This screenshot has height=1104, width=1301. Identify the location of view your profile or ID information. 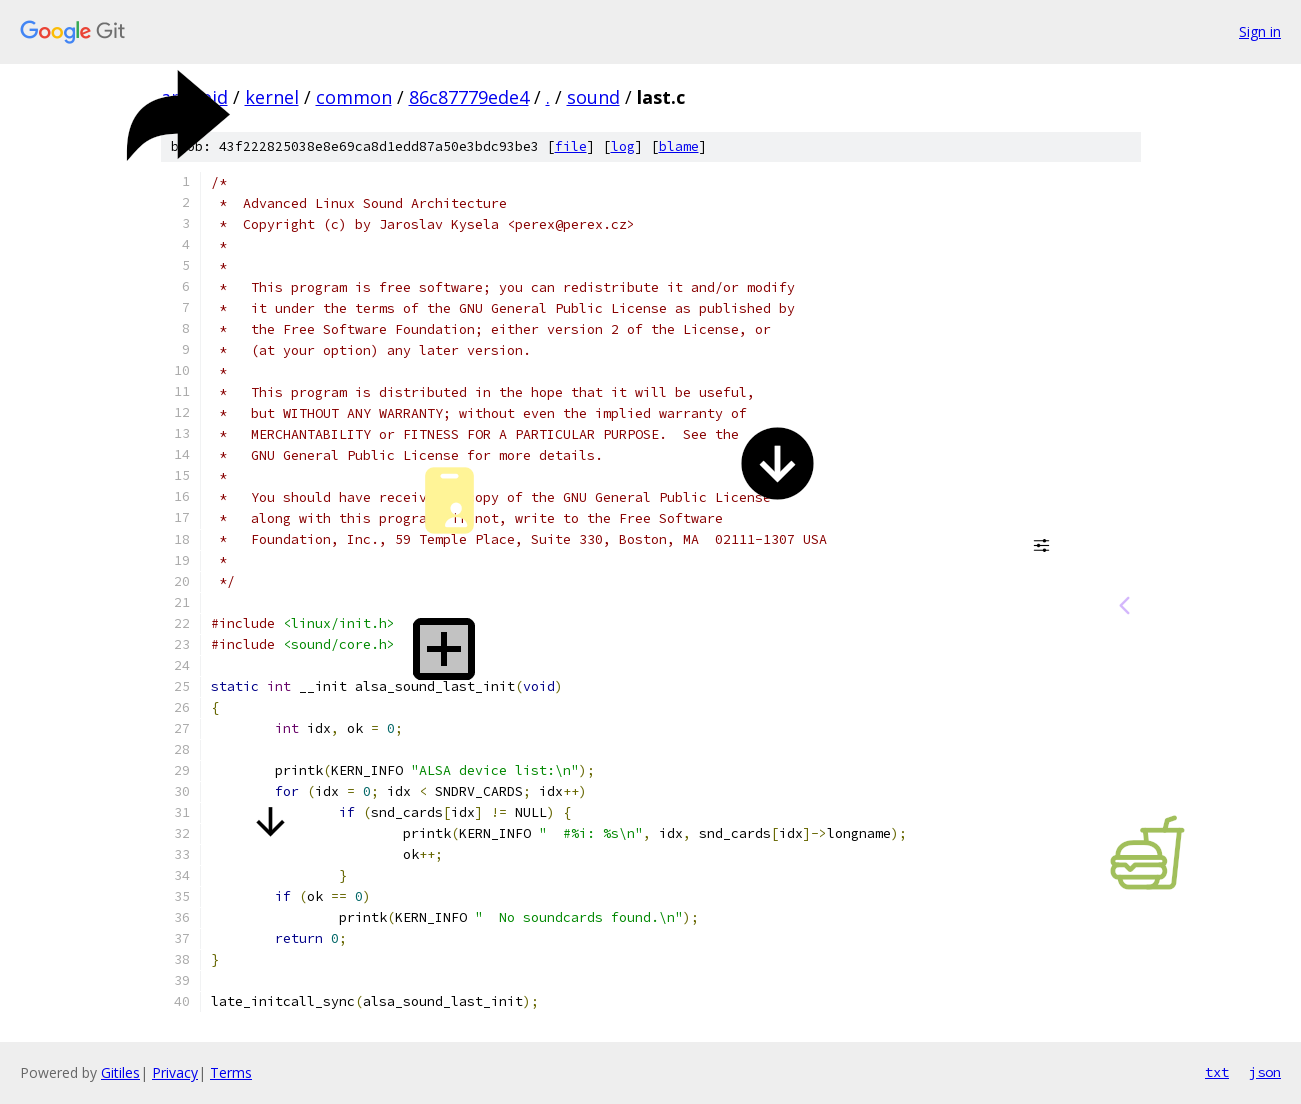
(449, 500).